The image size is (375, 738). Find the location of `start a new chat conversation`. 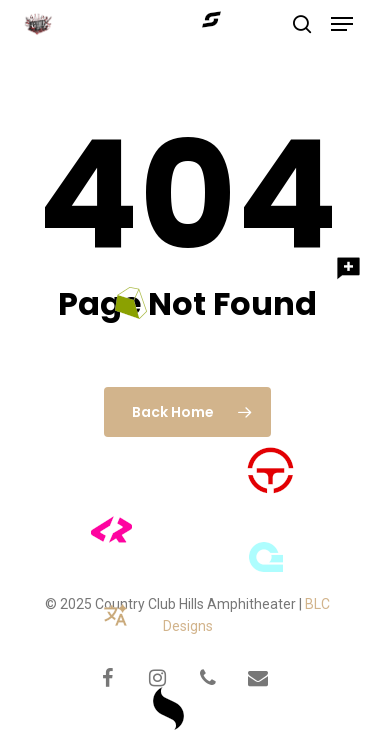

start a new chat conversation is located at coordinates (348, 267).